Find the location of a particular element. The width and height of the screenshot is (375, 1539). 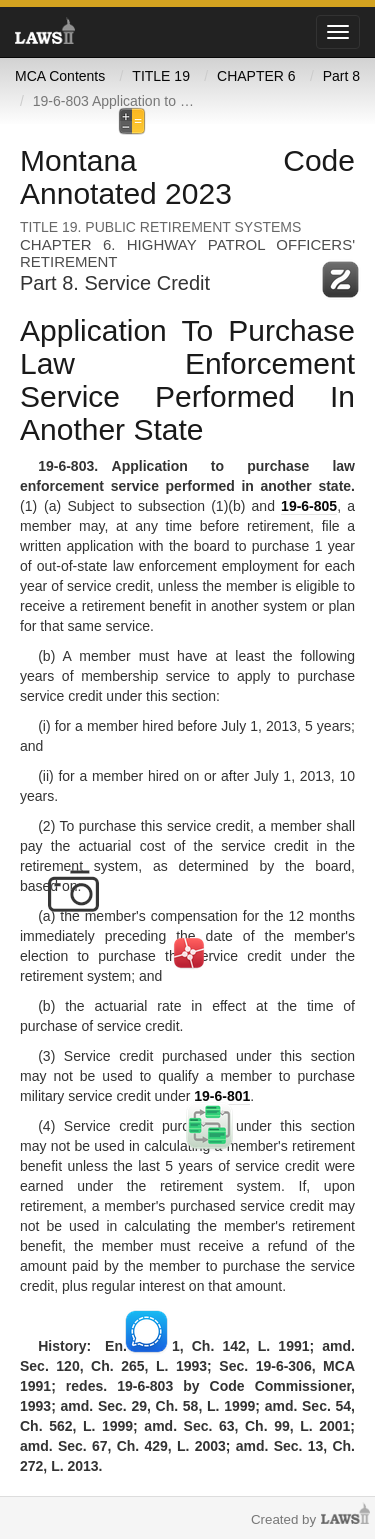

take a photo is located at coordinates (73, 889).